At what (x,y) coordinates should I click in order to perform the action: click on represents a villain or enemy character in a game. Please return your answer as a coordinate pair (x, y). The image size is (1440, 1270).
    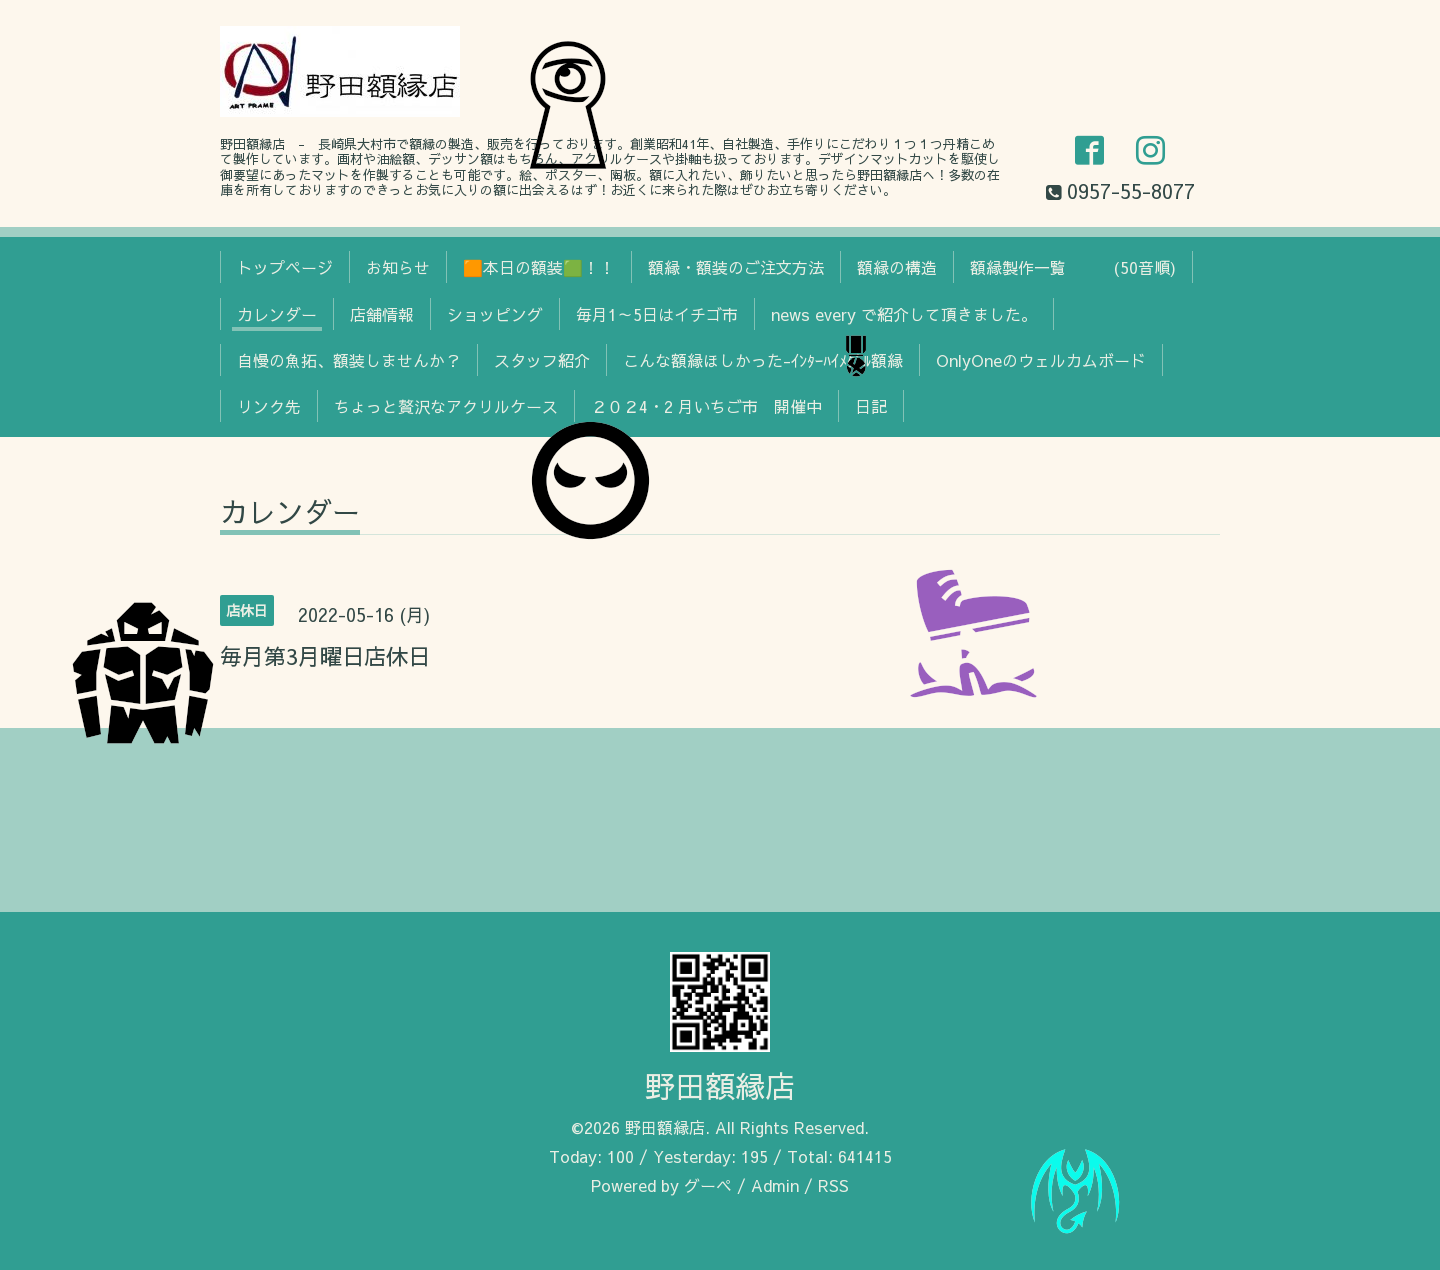
    Looking at the image, I should click on (1075, 1189).